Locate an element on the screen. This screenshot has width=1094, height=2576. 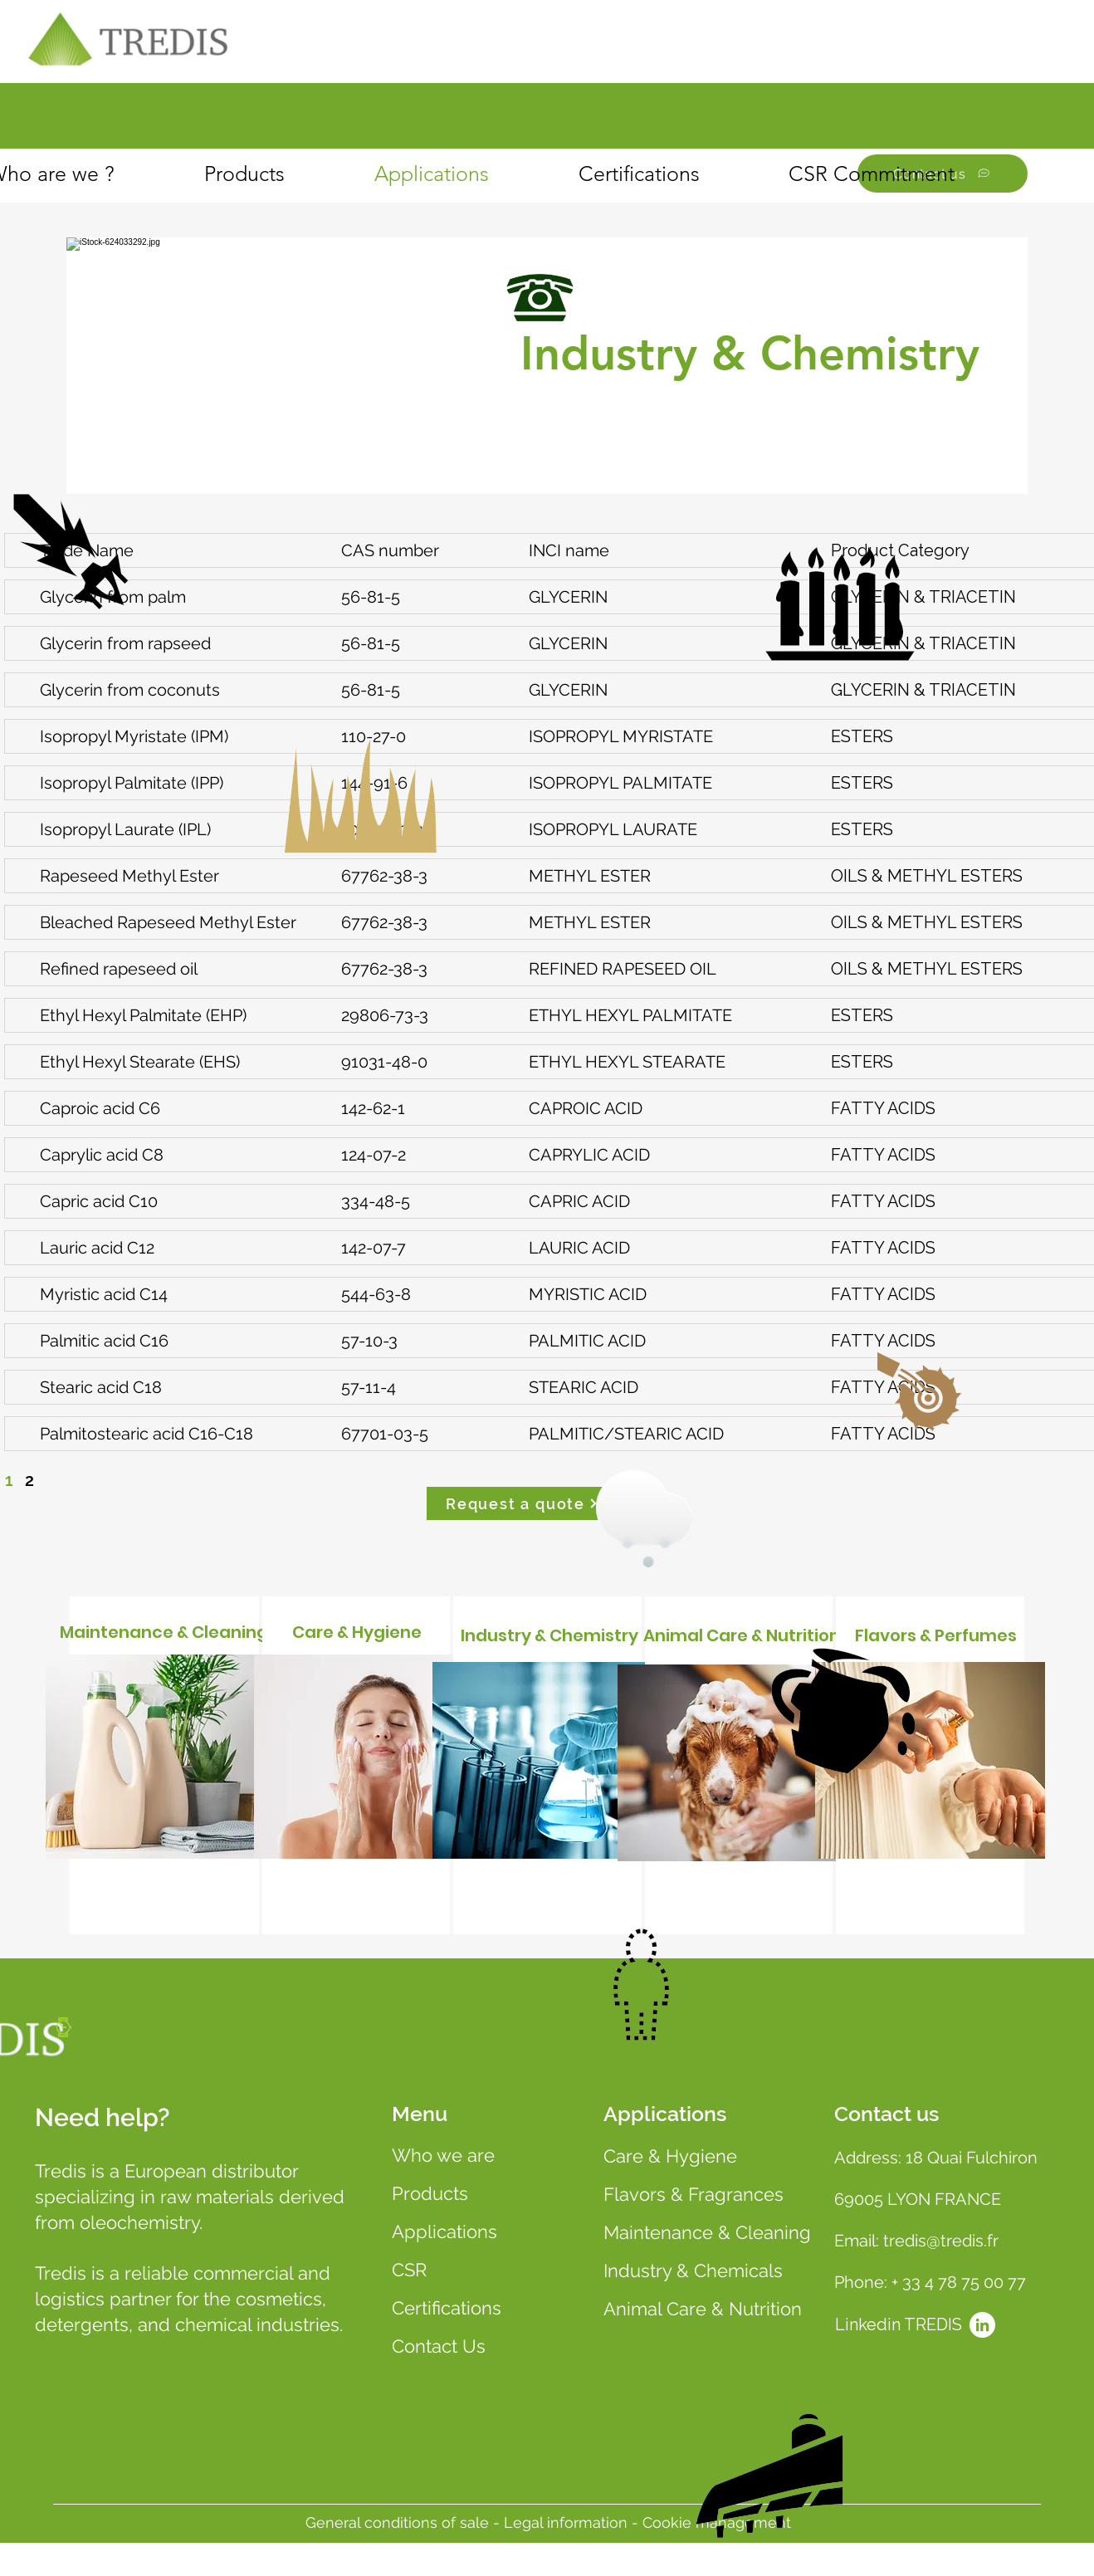
indicates outdoor or nature environment in game is located at coordinates (360, 777).